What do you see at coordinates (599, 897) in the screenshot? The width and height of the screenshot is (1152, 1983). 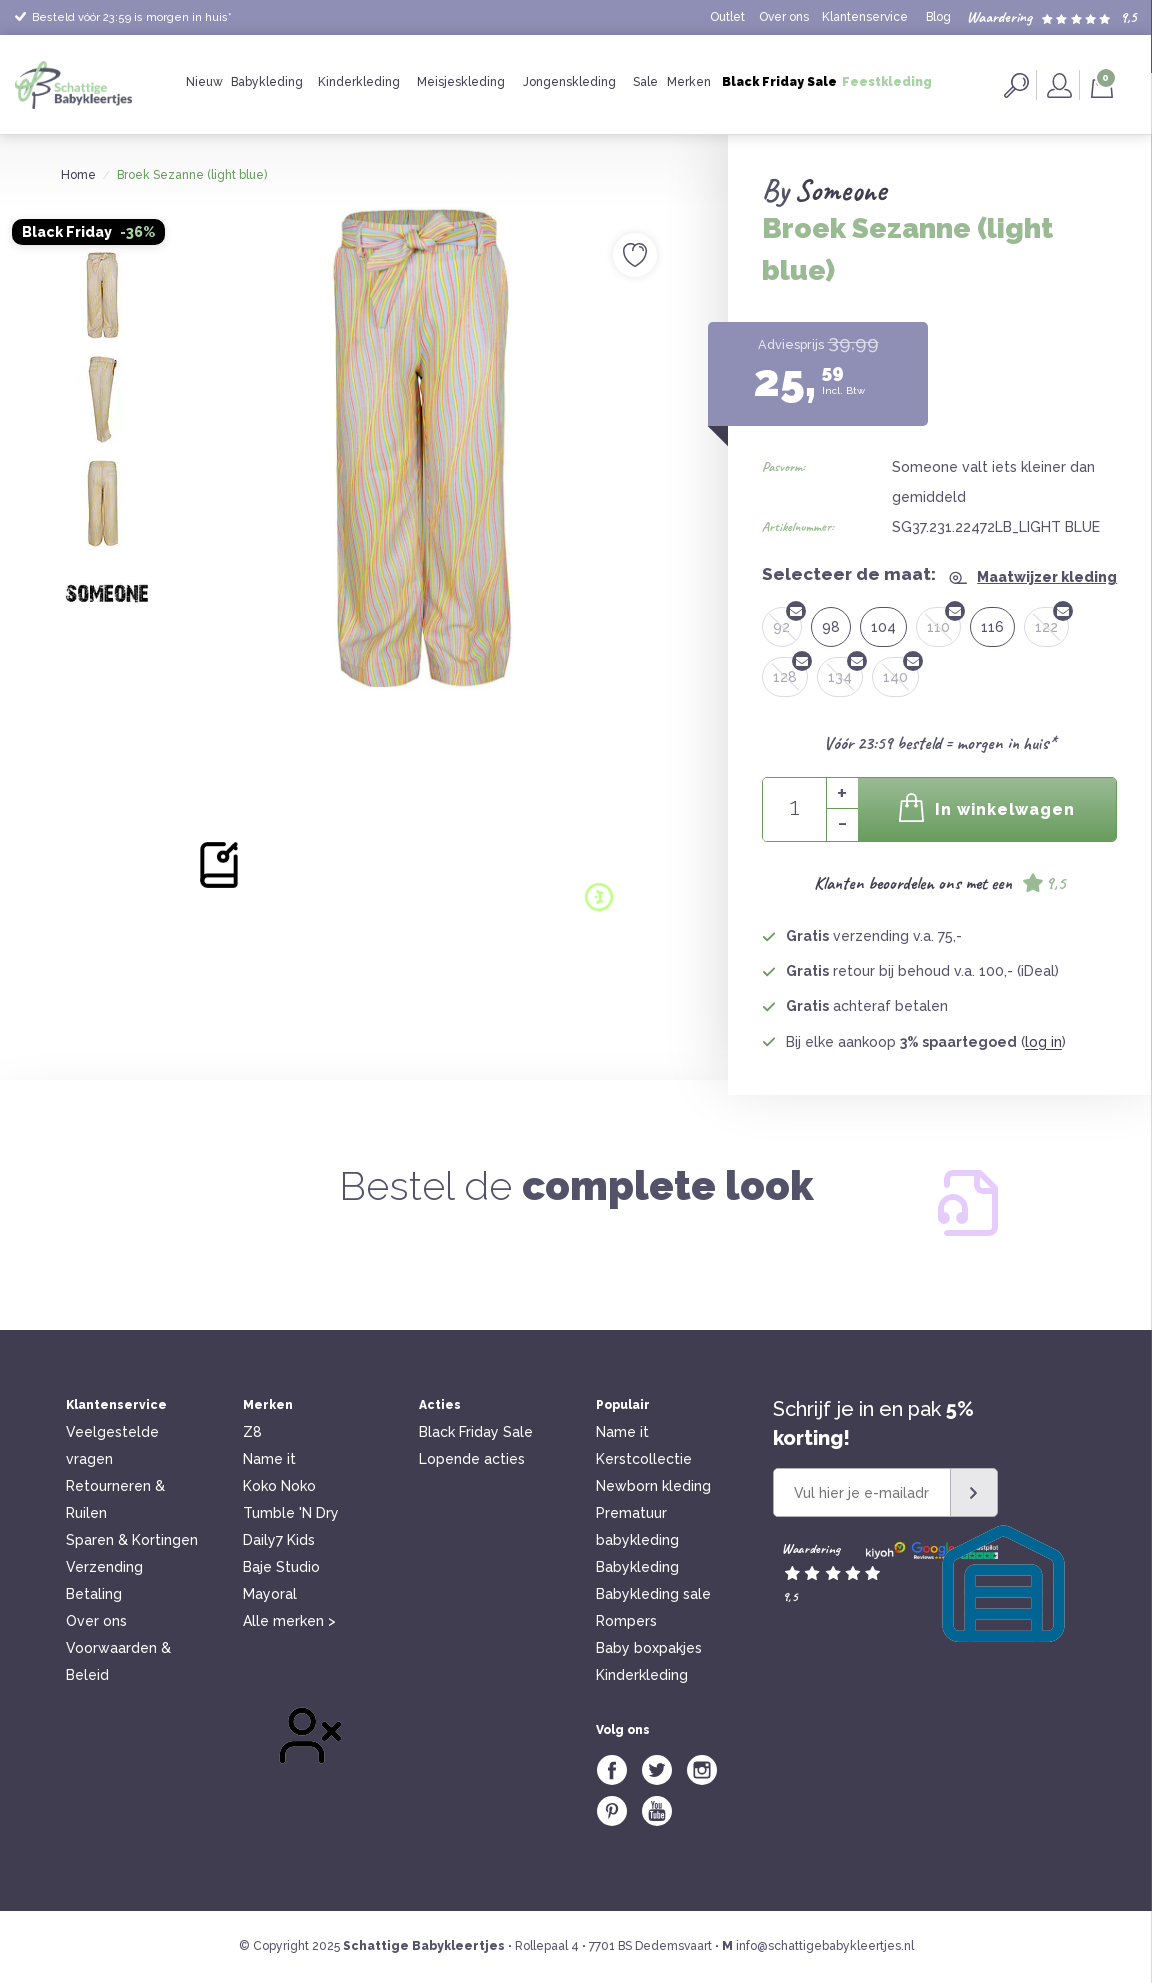 I see `mantine UI library logo` at bounding box center [599, 897].